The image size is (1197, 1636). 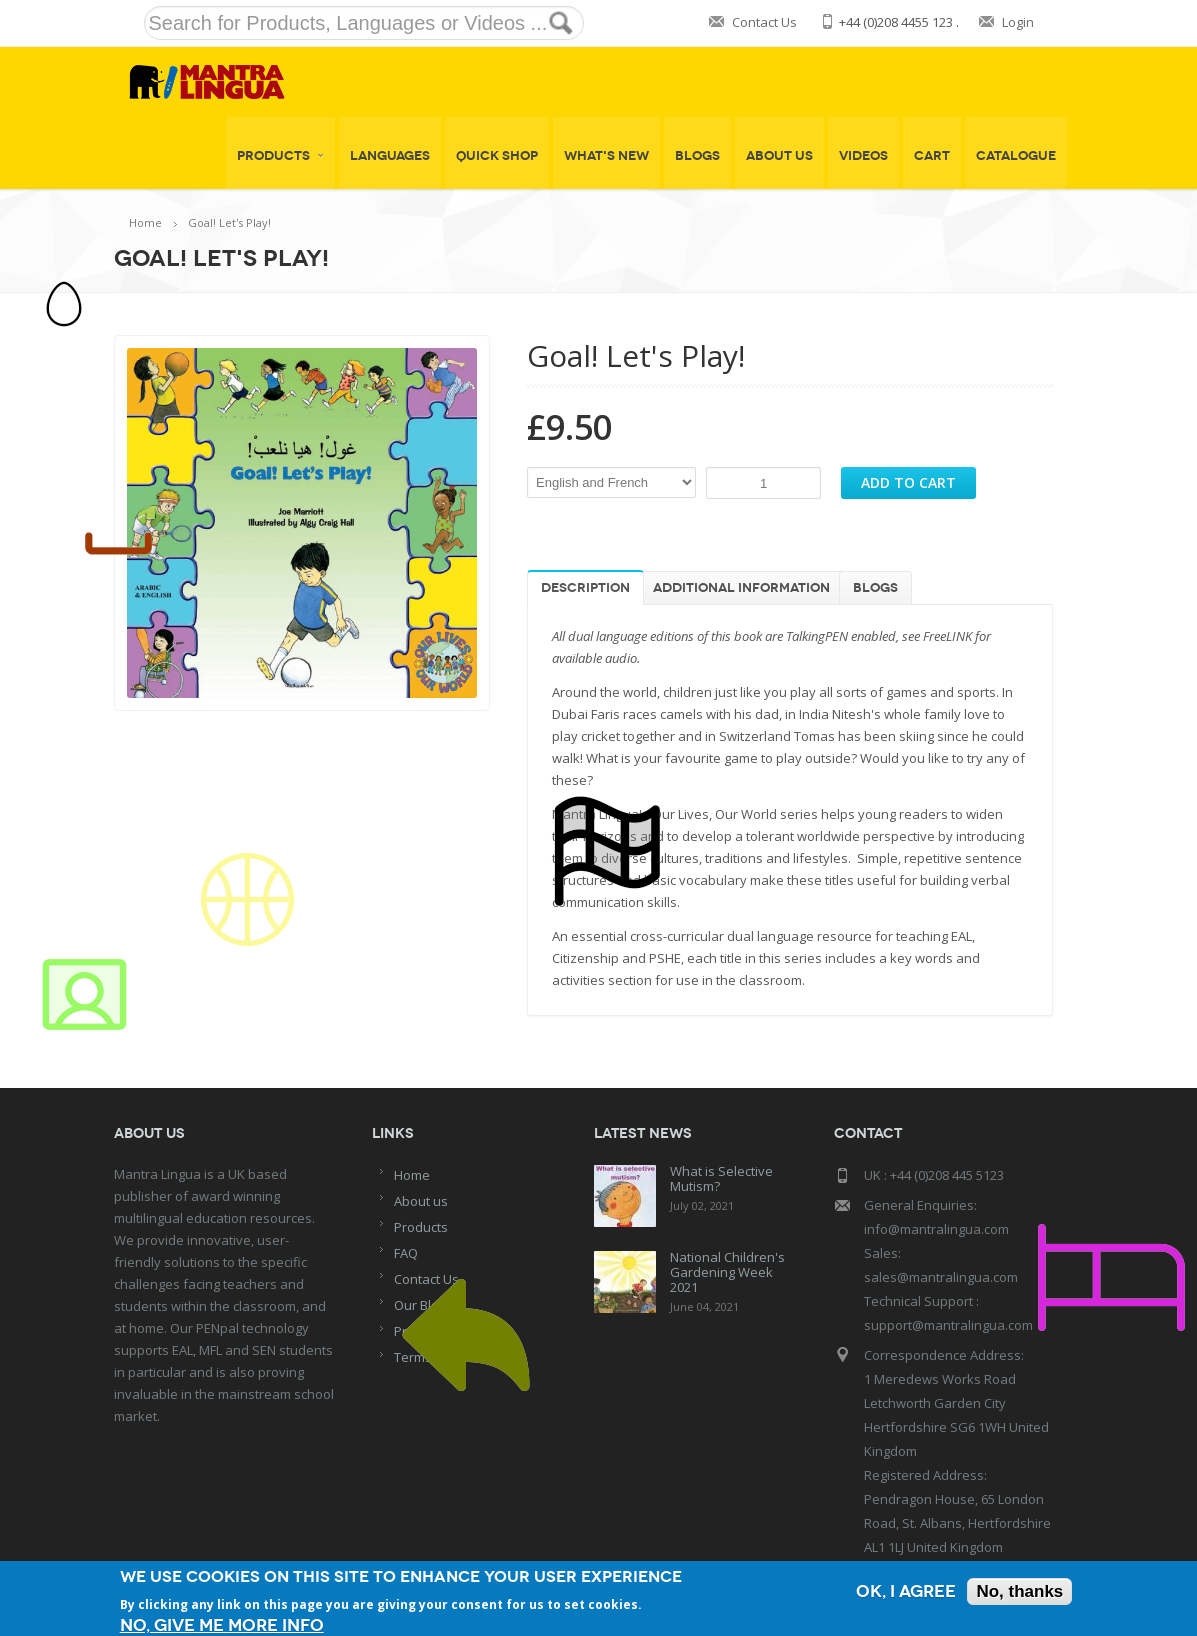 What do you see at coordinates (466, 1335) in the screenshot?
I see `undo the last action` at bounding box center [466, 1335].